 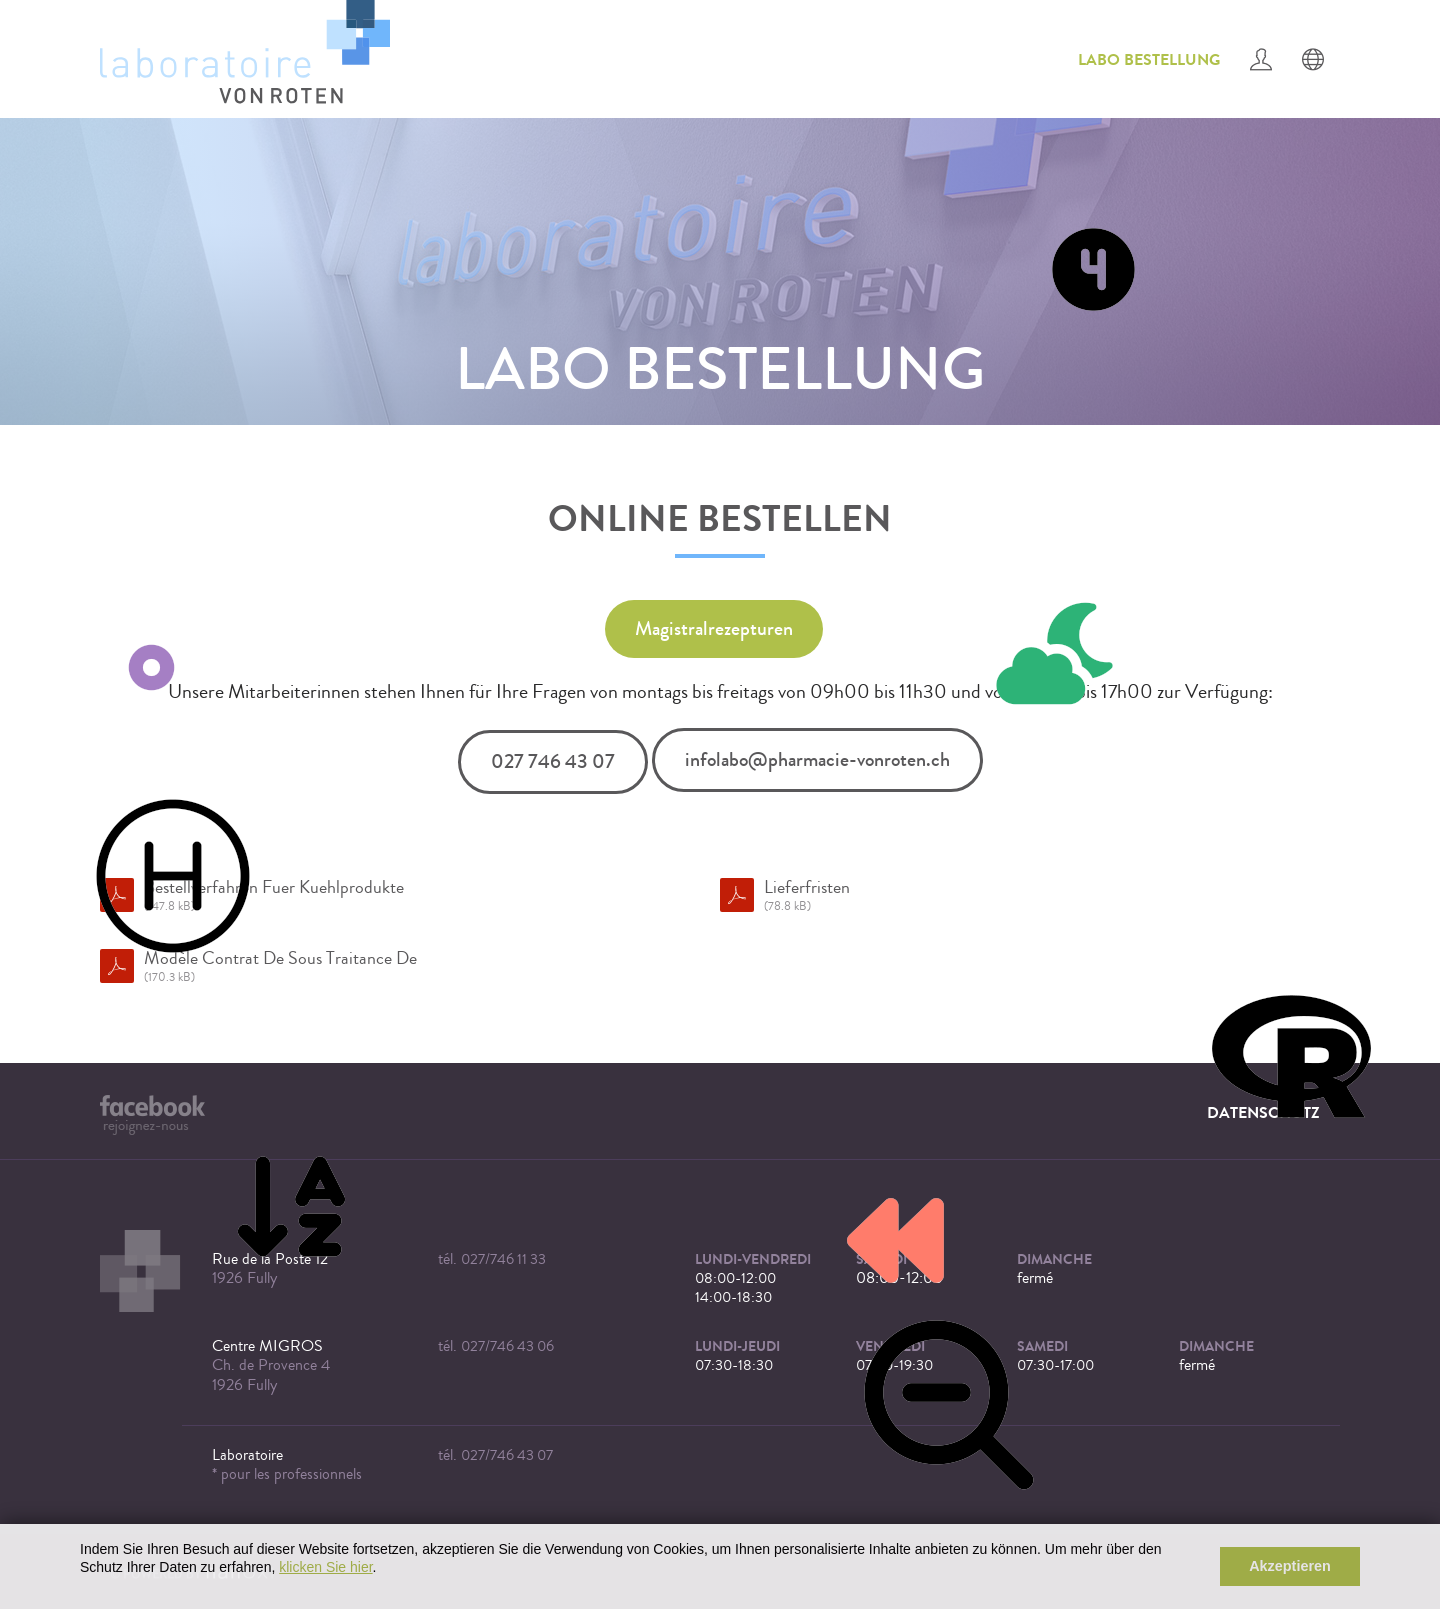 I want to click on skip to previous track, so click(x=901, y=1240).